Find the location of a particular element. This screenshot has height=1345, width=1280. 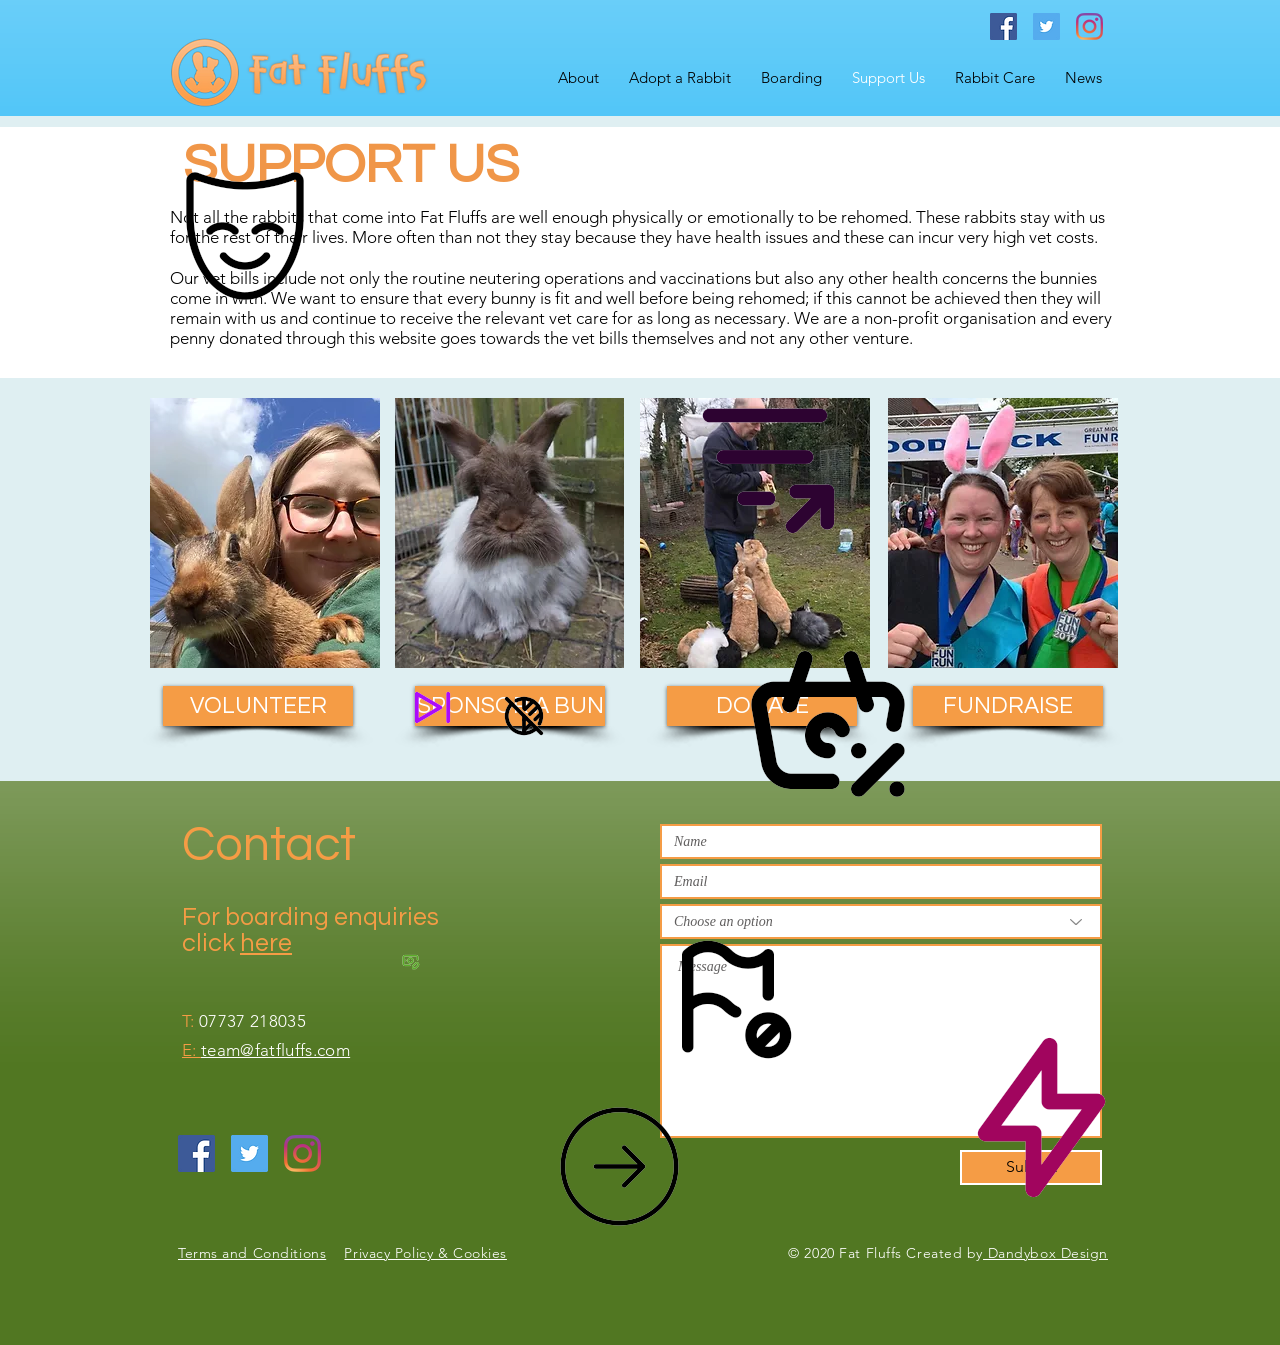

edit payment or transaction details is located at coordinates (410, 960).